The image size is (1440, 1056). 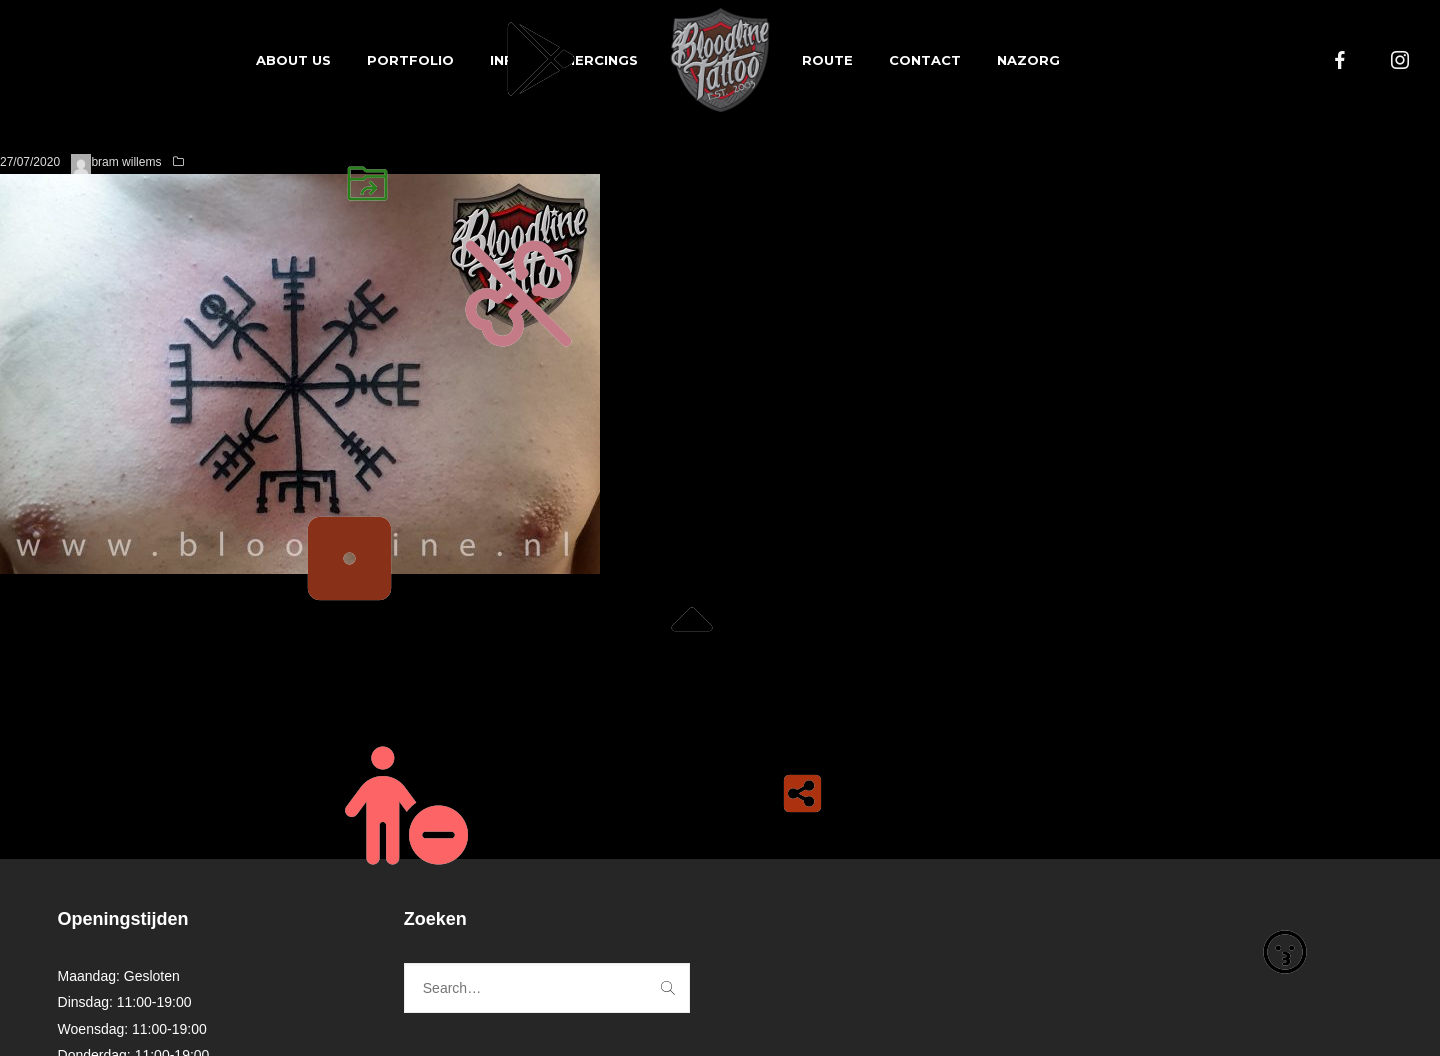 I want to click on open the google play store, so click(x=541, y=59).